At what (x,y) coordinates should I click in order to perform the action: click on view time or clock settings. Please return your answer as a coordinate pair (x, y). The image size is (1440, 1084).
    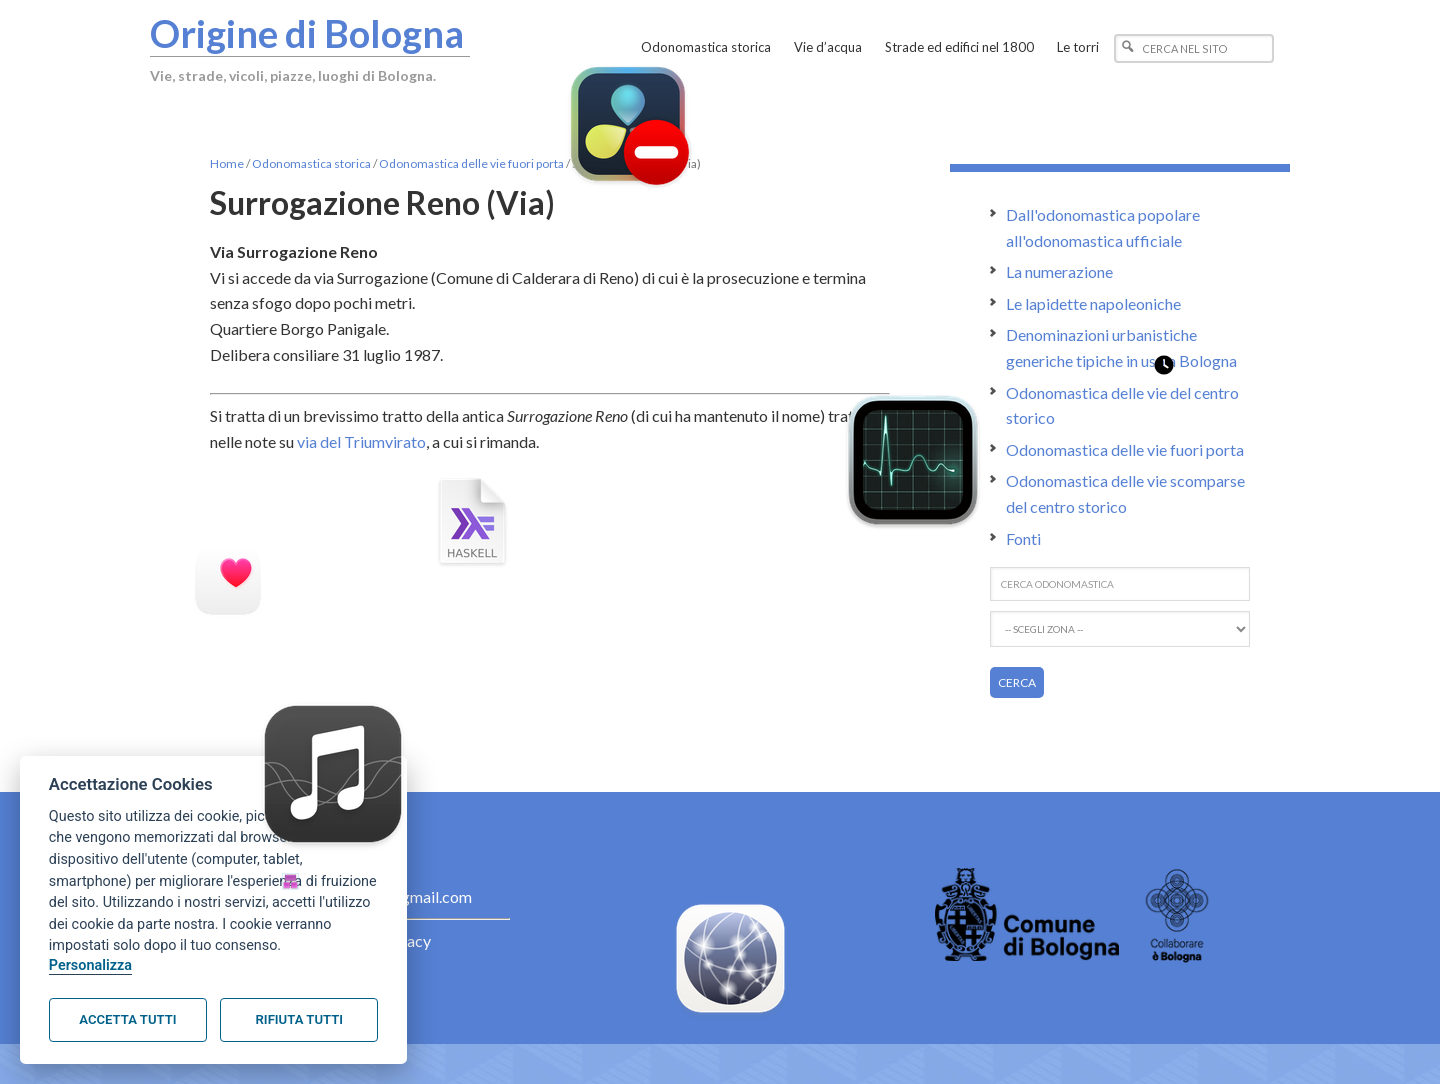
    Looking at the image, I should click on (1164, 365).